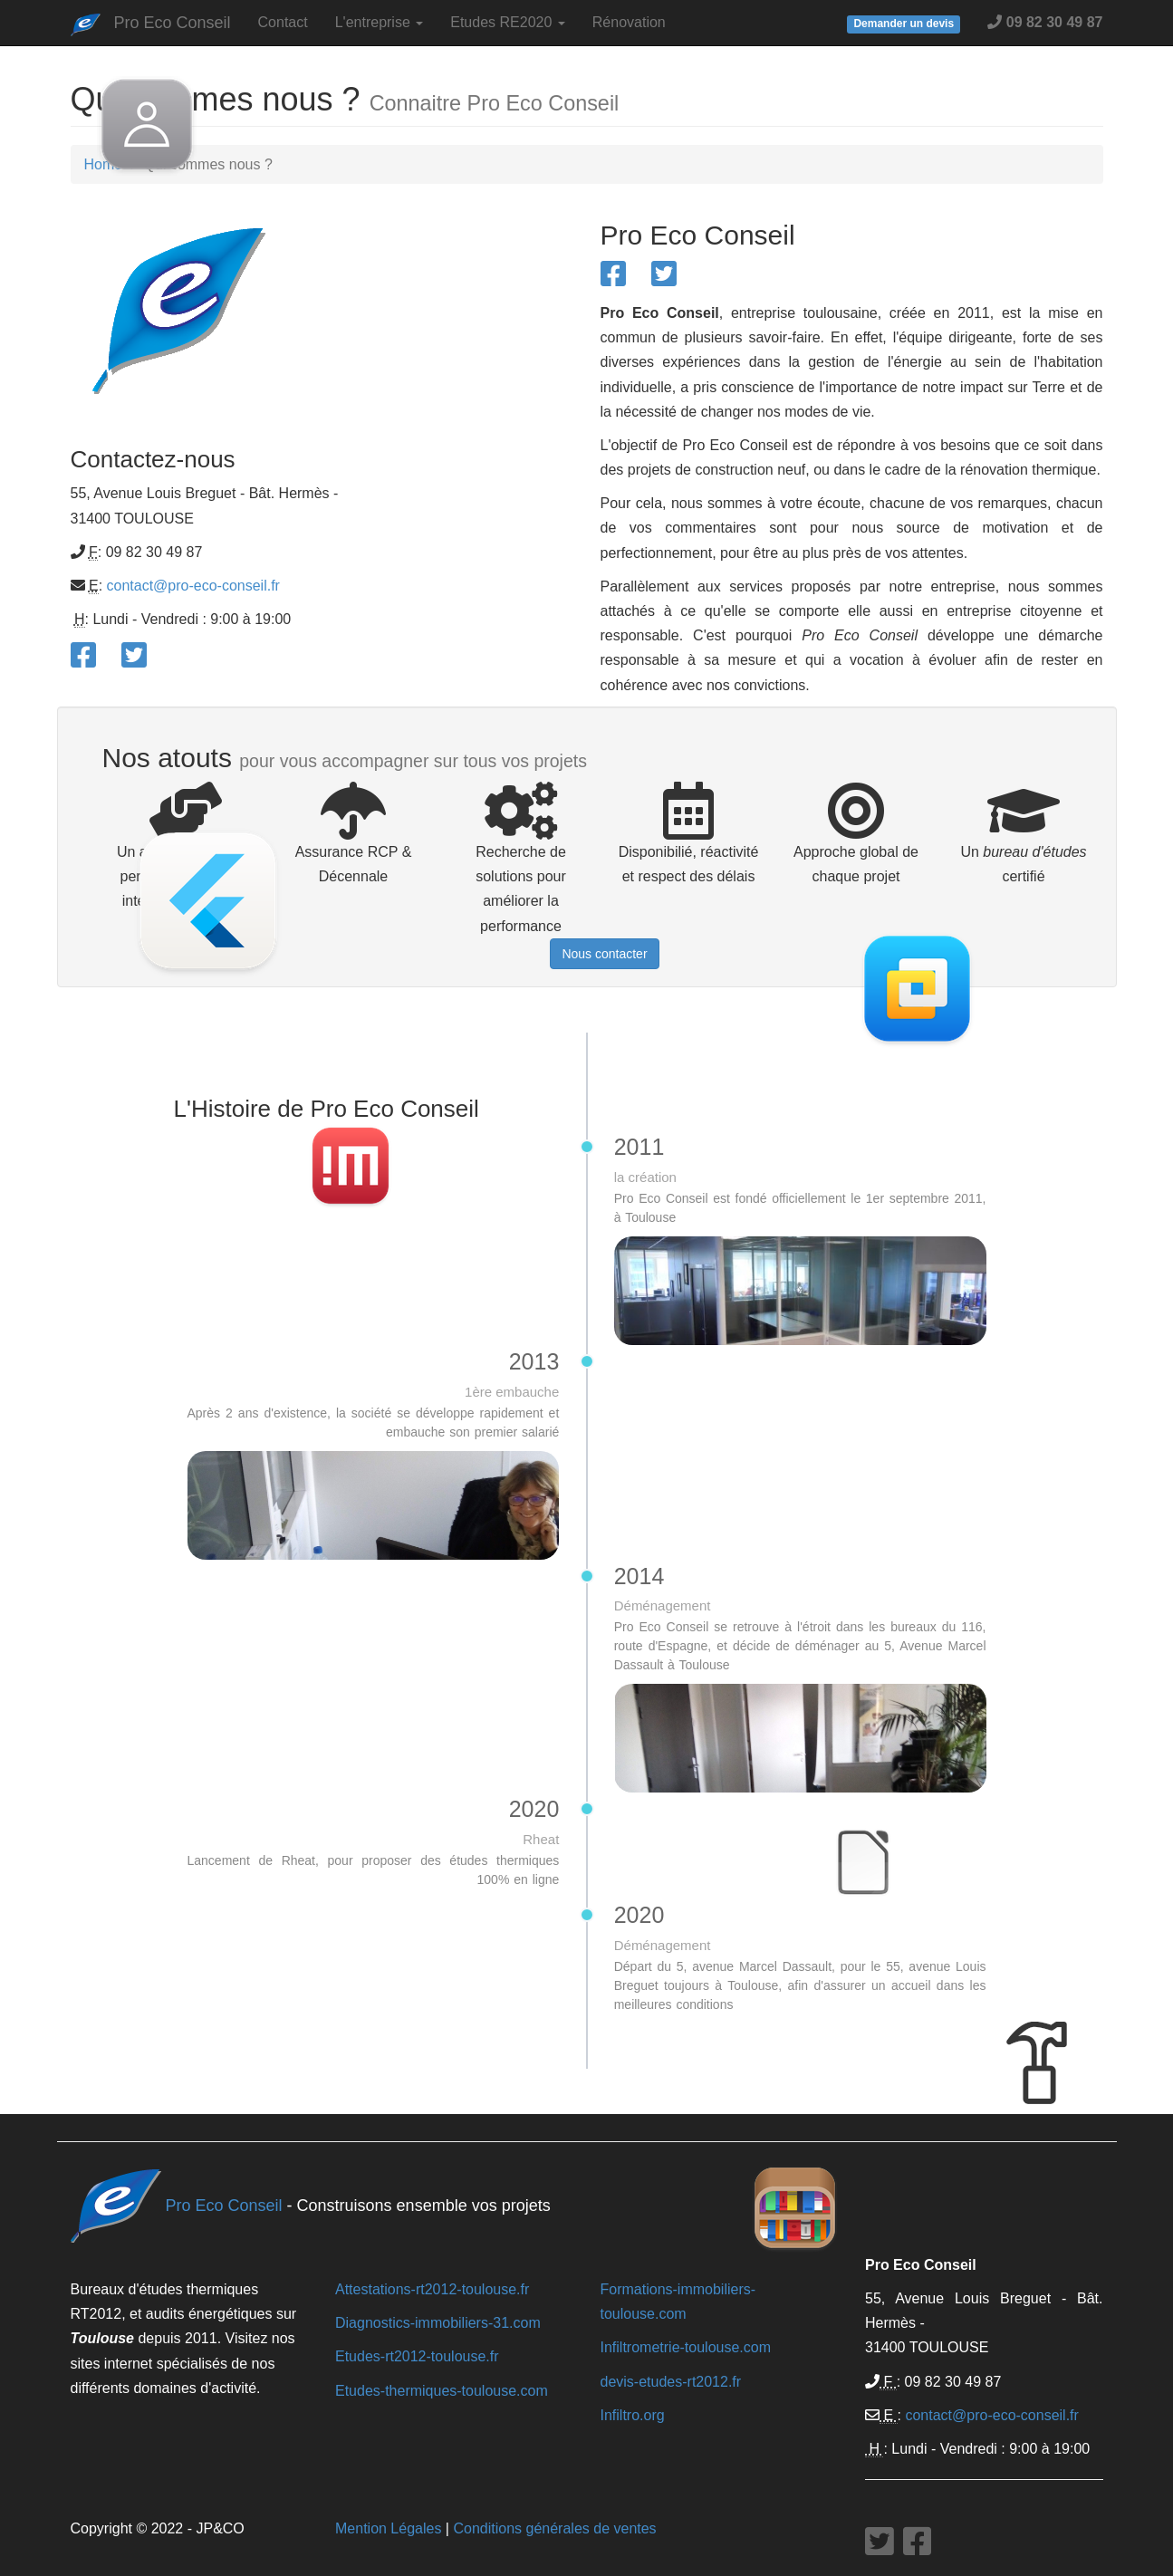  Describe the element at coordinates (147, 126) in the screenshot. I see `configure LDAP directory service settings` at that location.